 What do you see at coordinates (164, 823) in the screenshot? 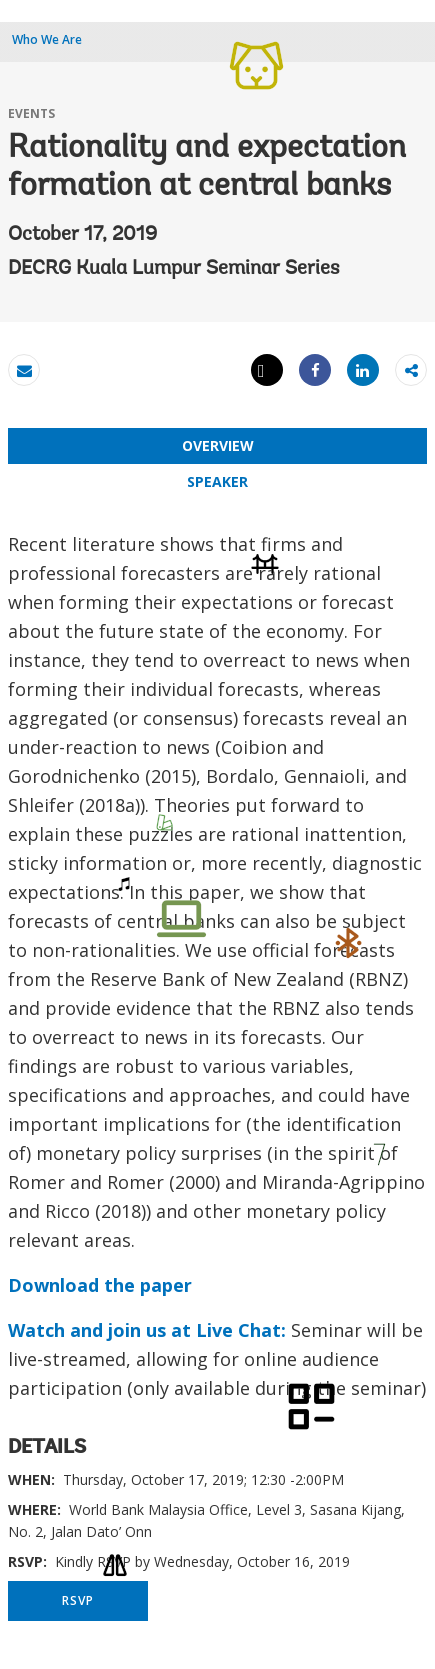
I see `access color palette or theme options` at bounding box center [164, 823].